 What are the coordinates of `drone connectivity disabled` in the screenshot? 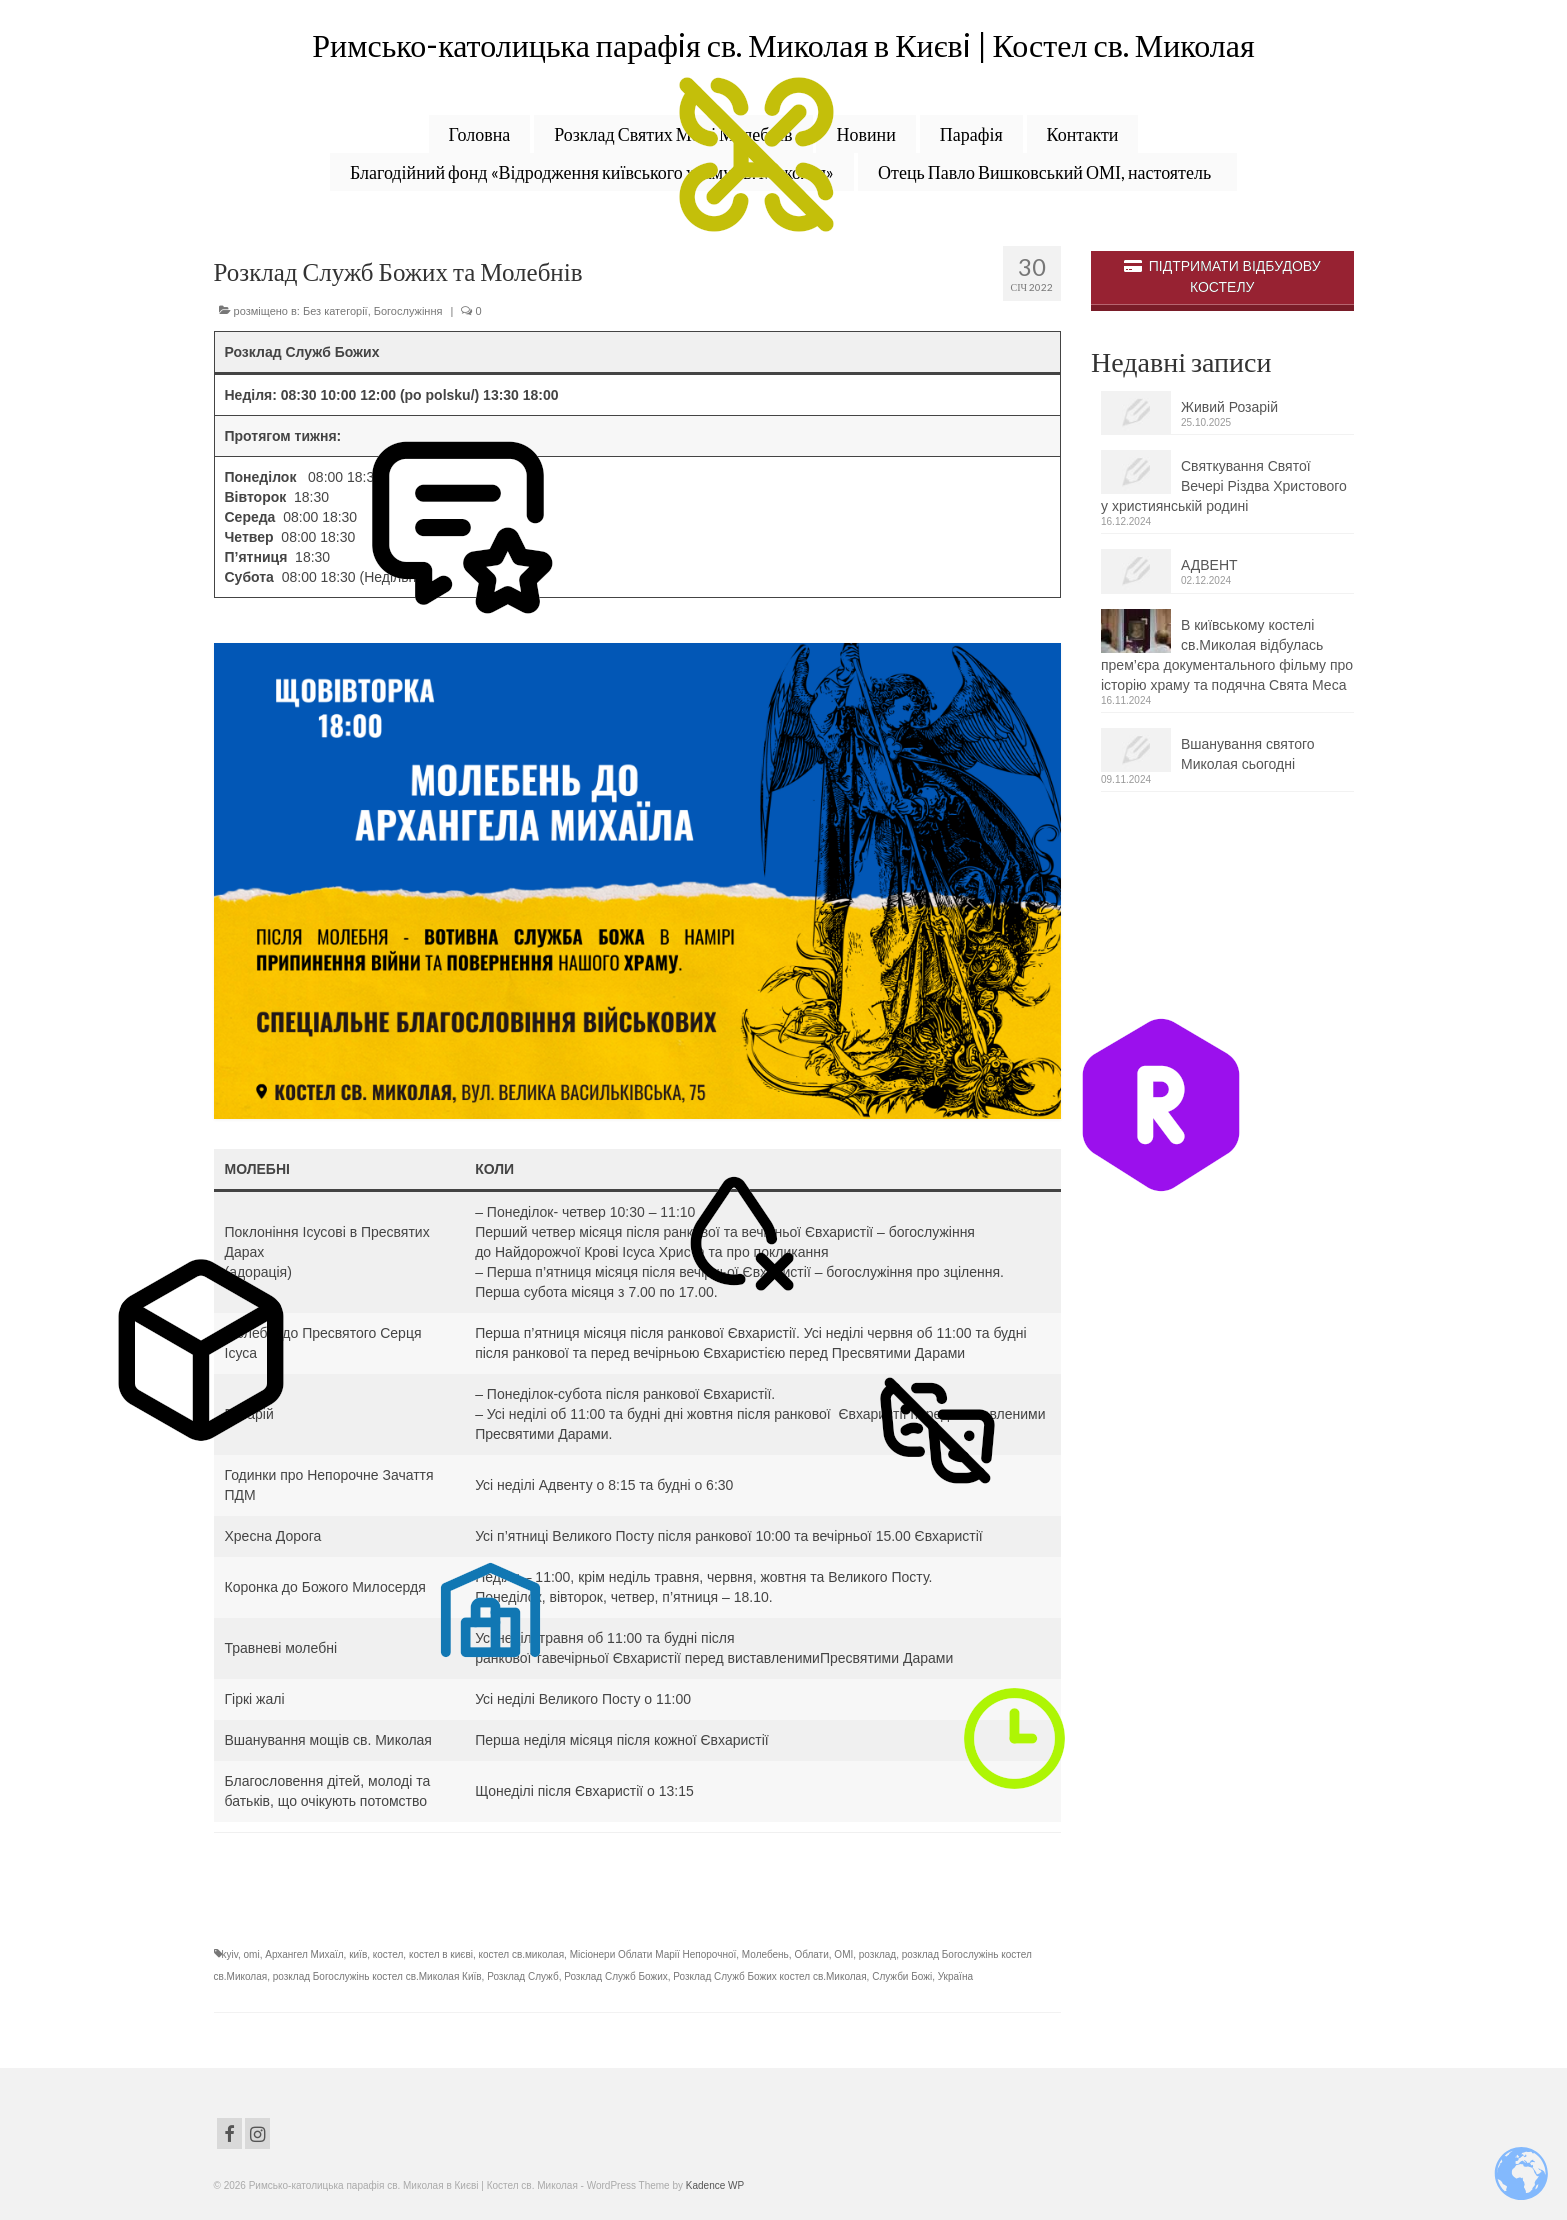 It's located at (756, 154).